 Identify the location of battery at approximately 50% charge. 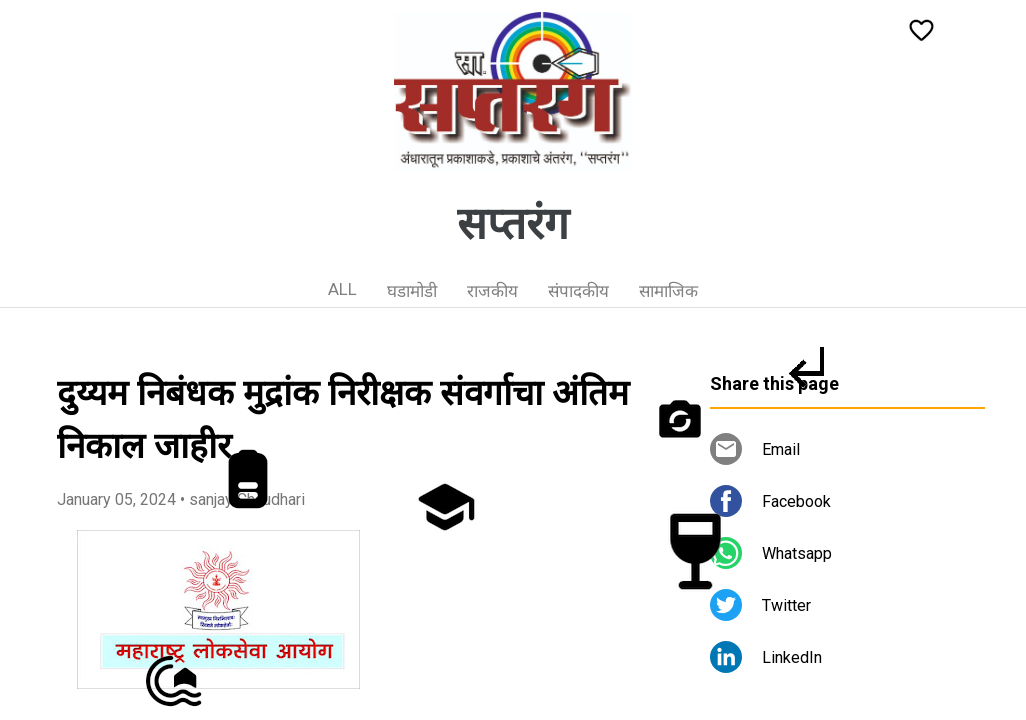
(248, 479).